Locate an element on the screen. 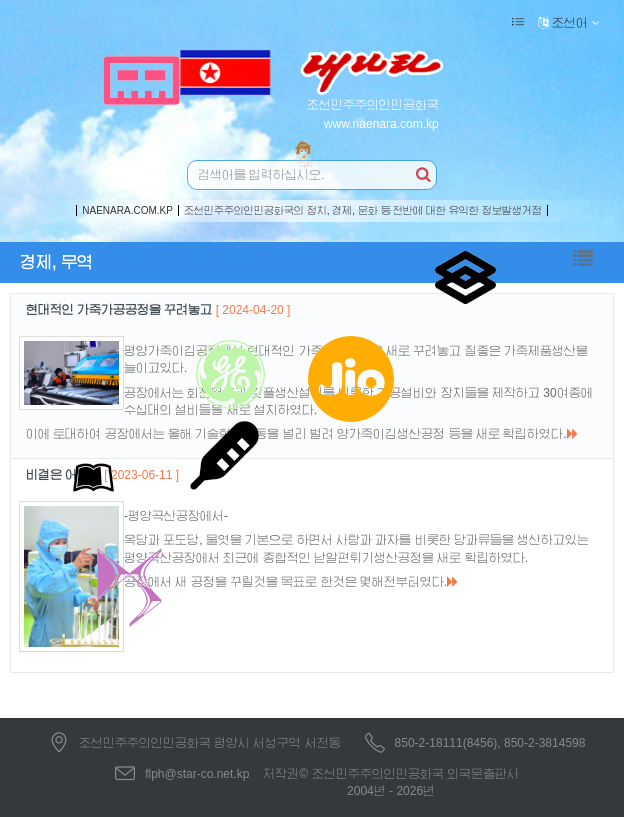 The image size is (624, 817). check temperature or health status is located at coordinates (224, 456).